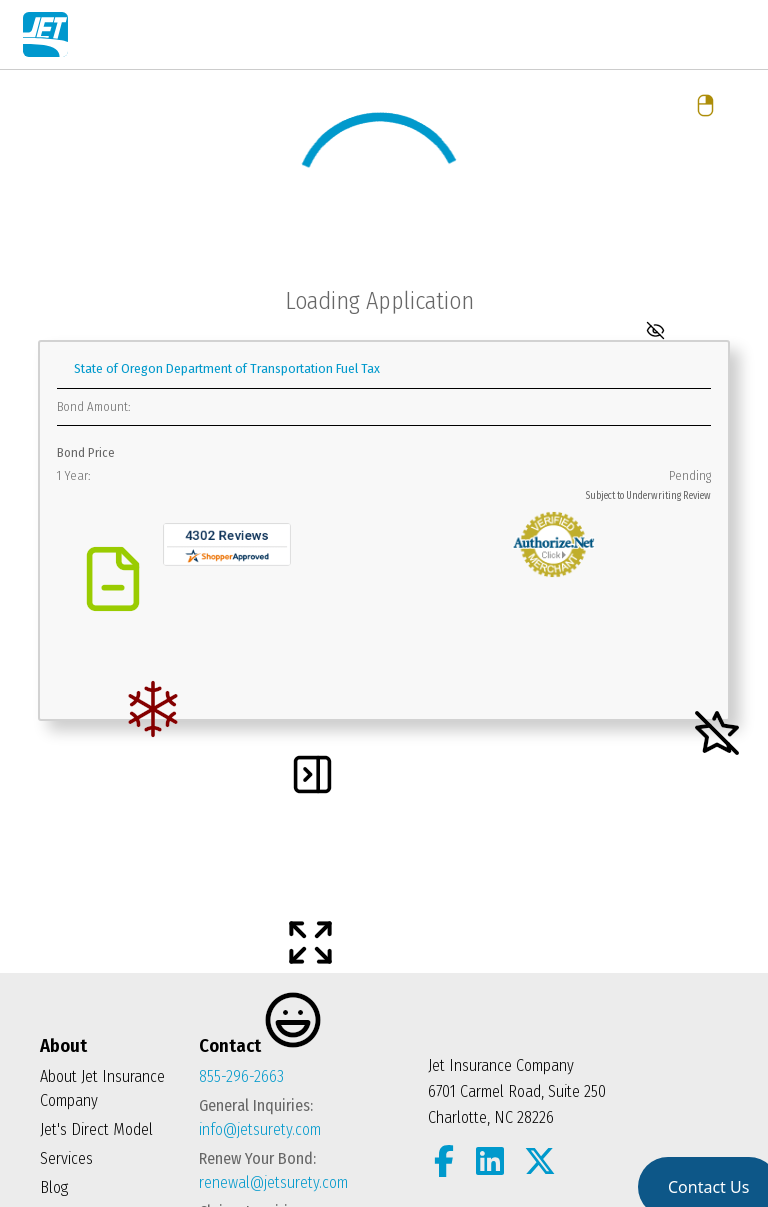  I want to click on hide password or sensitive content, so click(655, 330).